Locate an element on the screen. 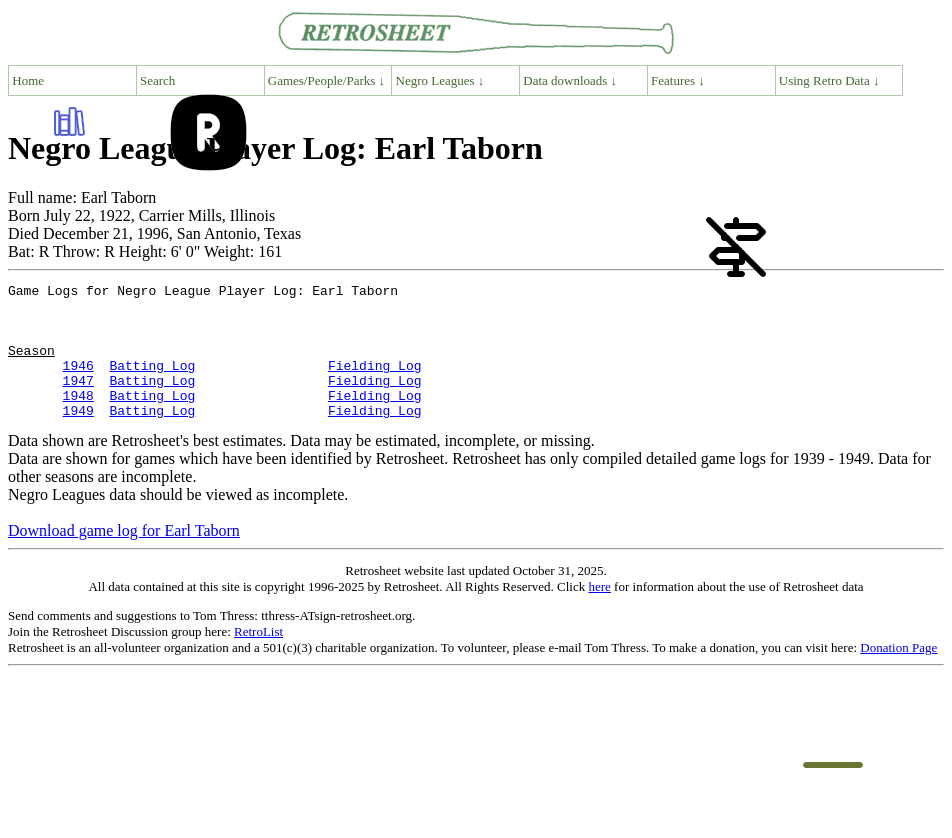  directions or navigation unavailable is located at coordinates (736, 247).